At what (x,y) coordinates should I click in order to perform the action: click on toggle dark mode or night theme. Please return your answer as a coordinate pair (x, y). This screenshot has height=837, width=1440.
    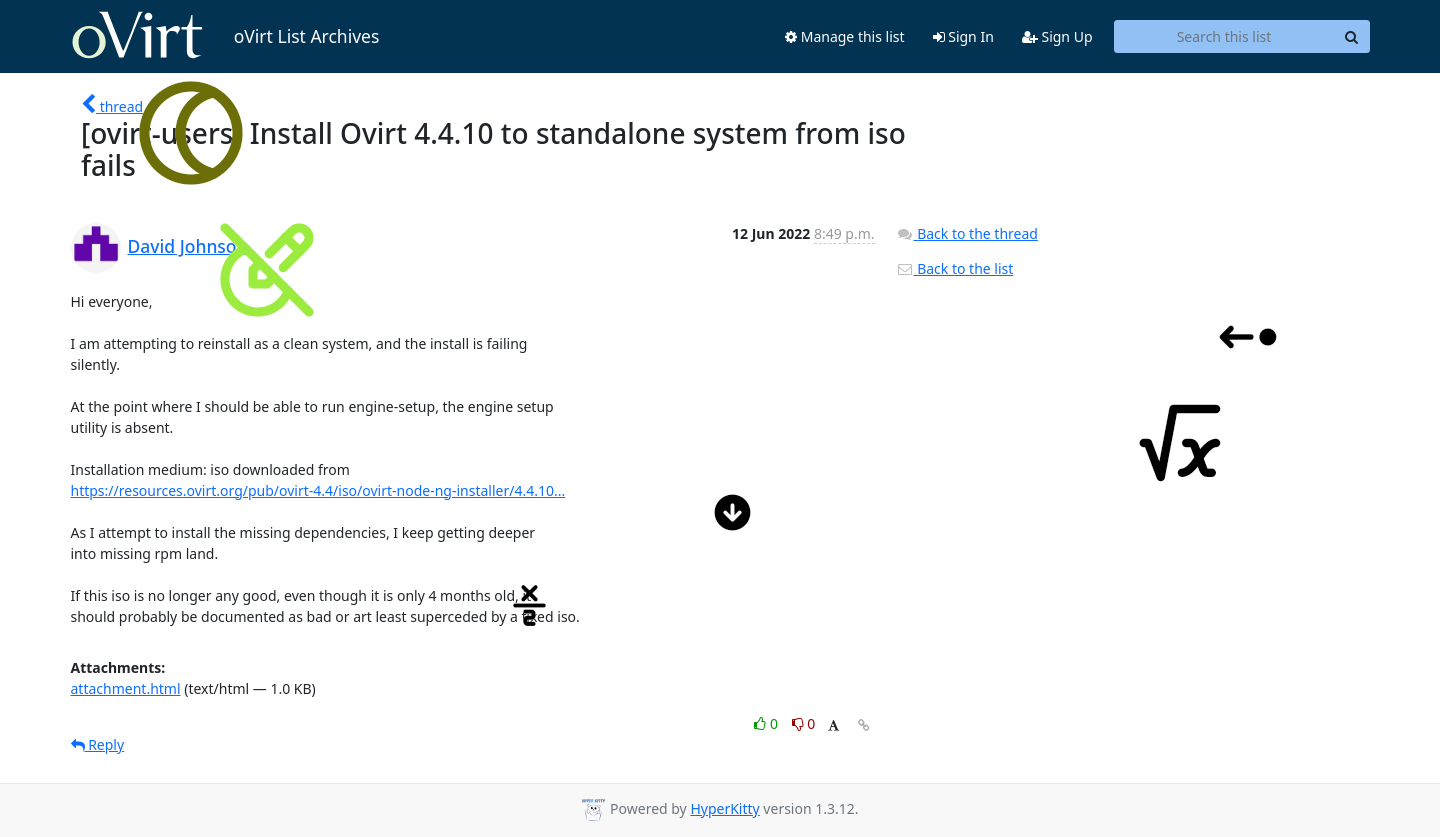
    Looking at the image, I should click on (191, 133).